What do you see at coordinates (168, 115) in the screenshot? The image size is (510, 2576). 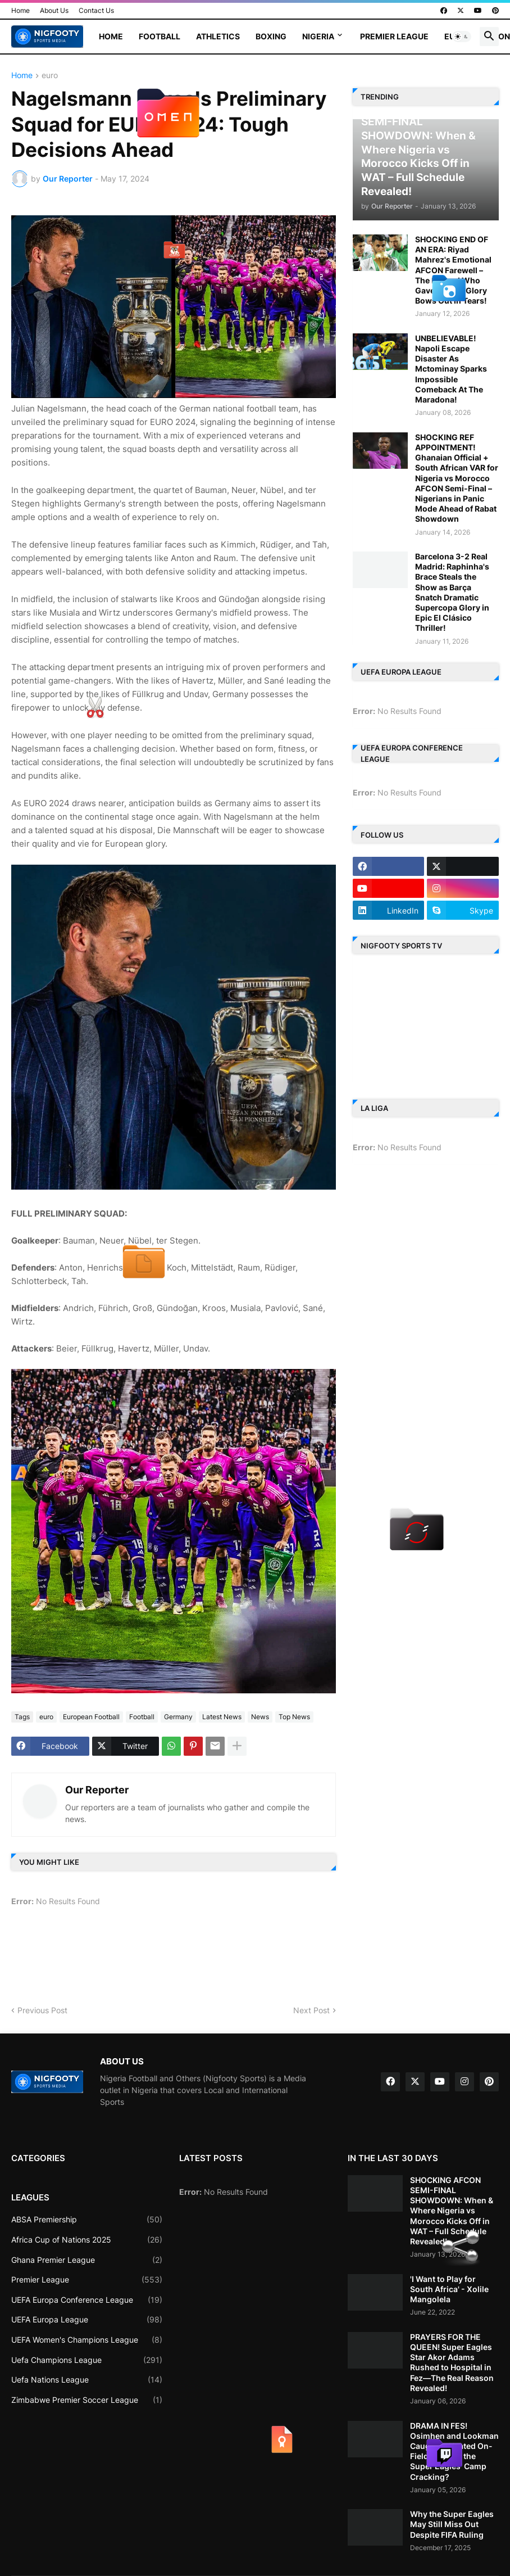 I see `folder for HP Omen gaming software or files` at bounding box center [168, 115].